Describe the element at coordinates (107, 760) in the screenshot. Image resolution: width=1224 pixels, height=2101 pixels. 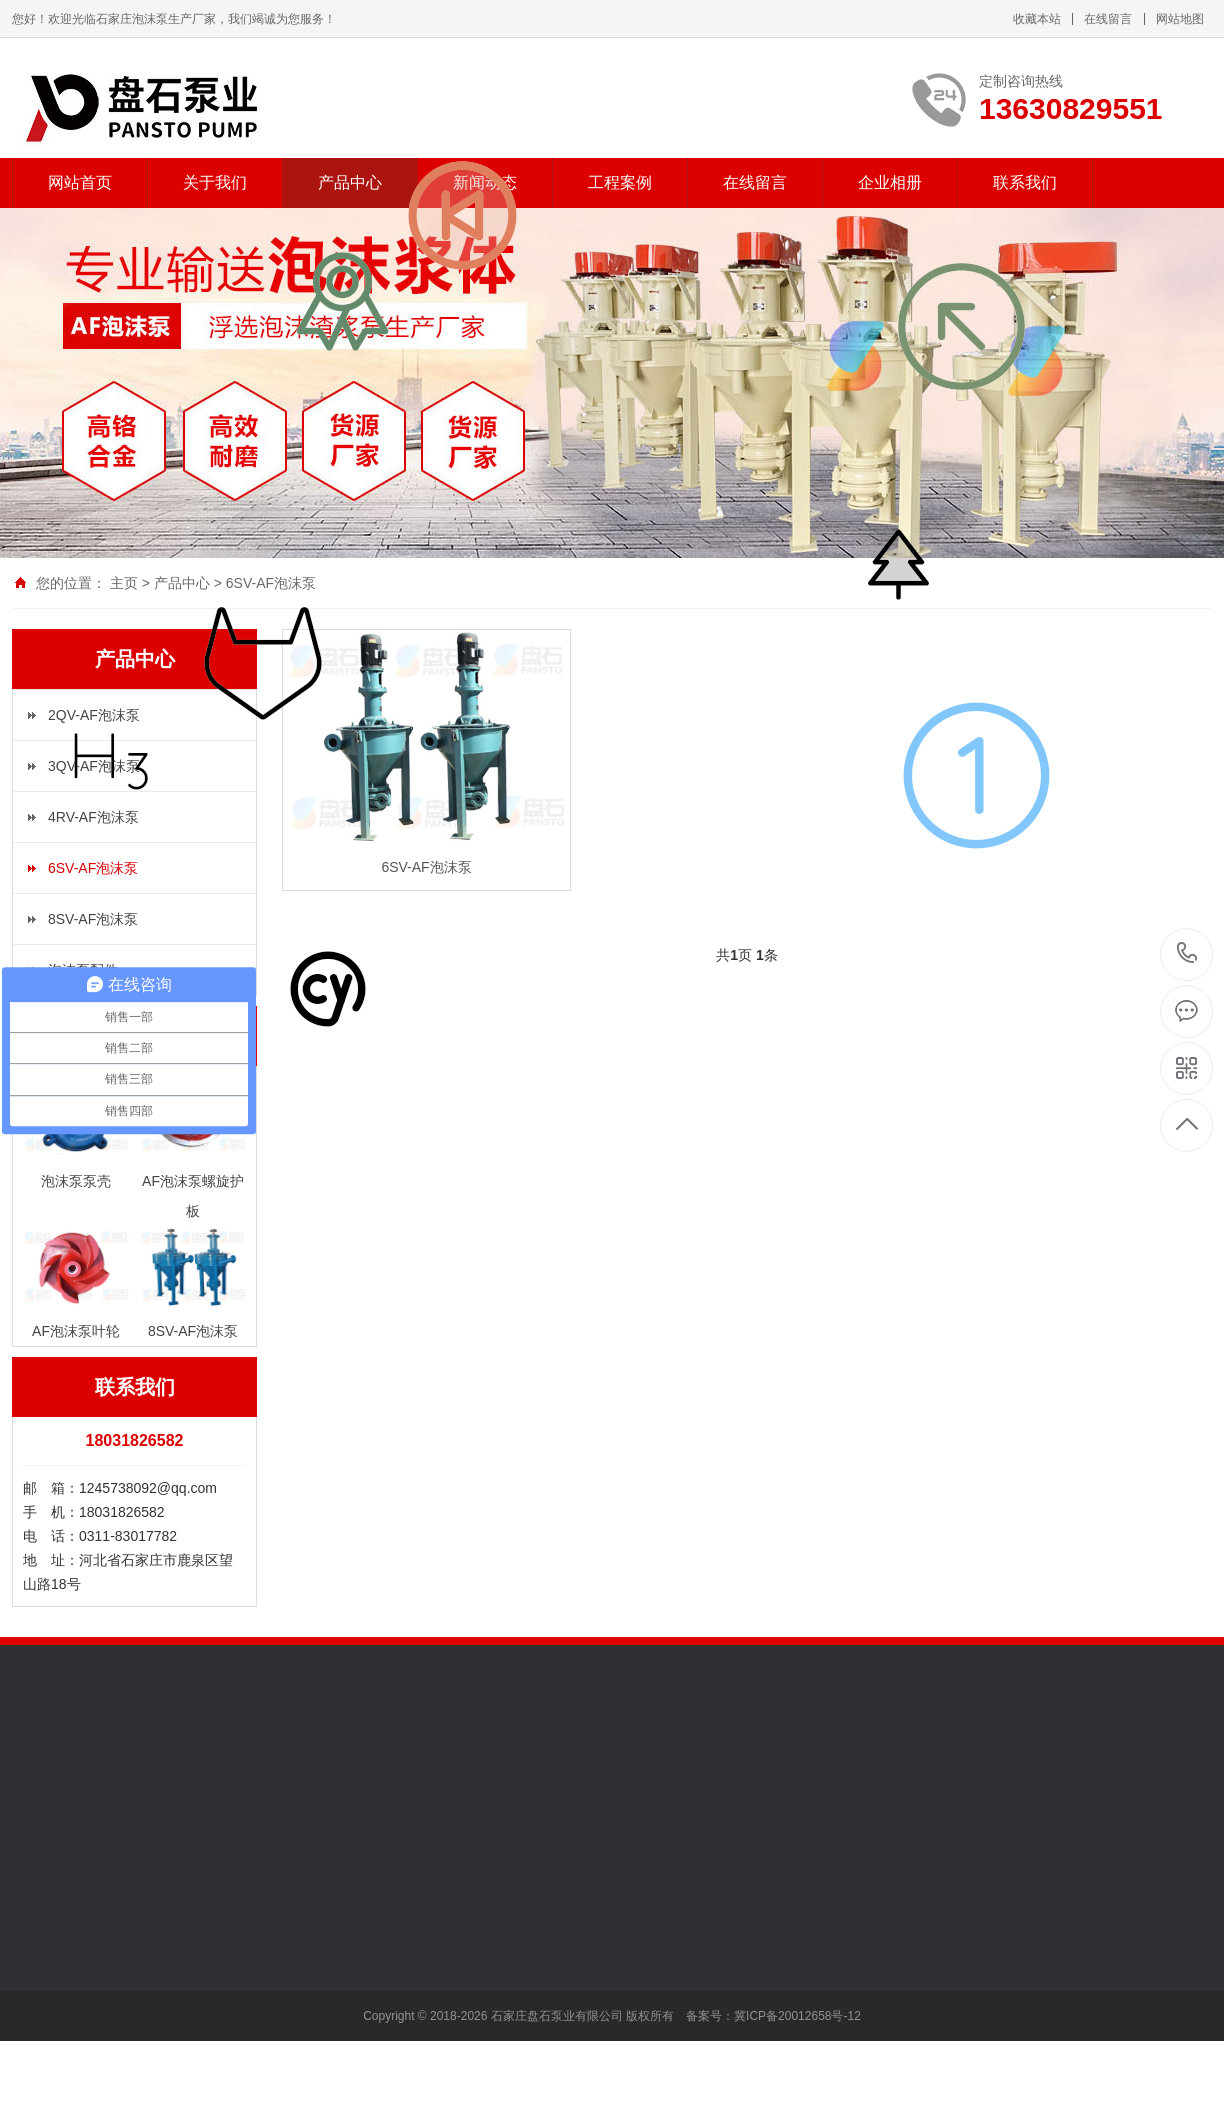
I see `format text as heading level 3` at that location.